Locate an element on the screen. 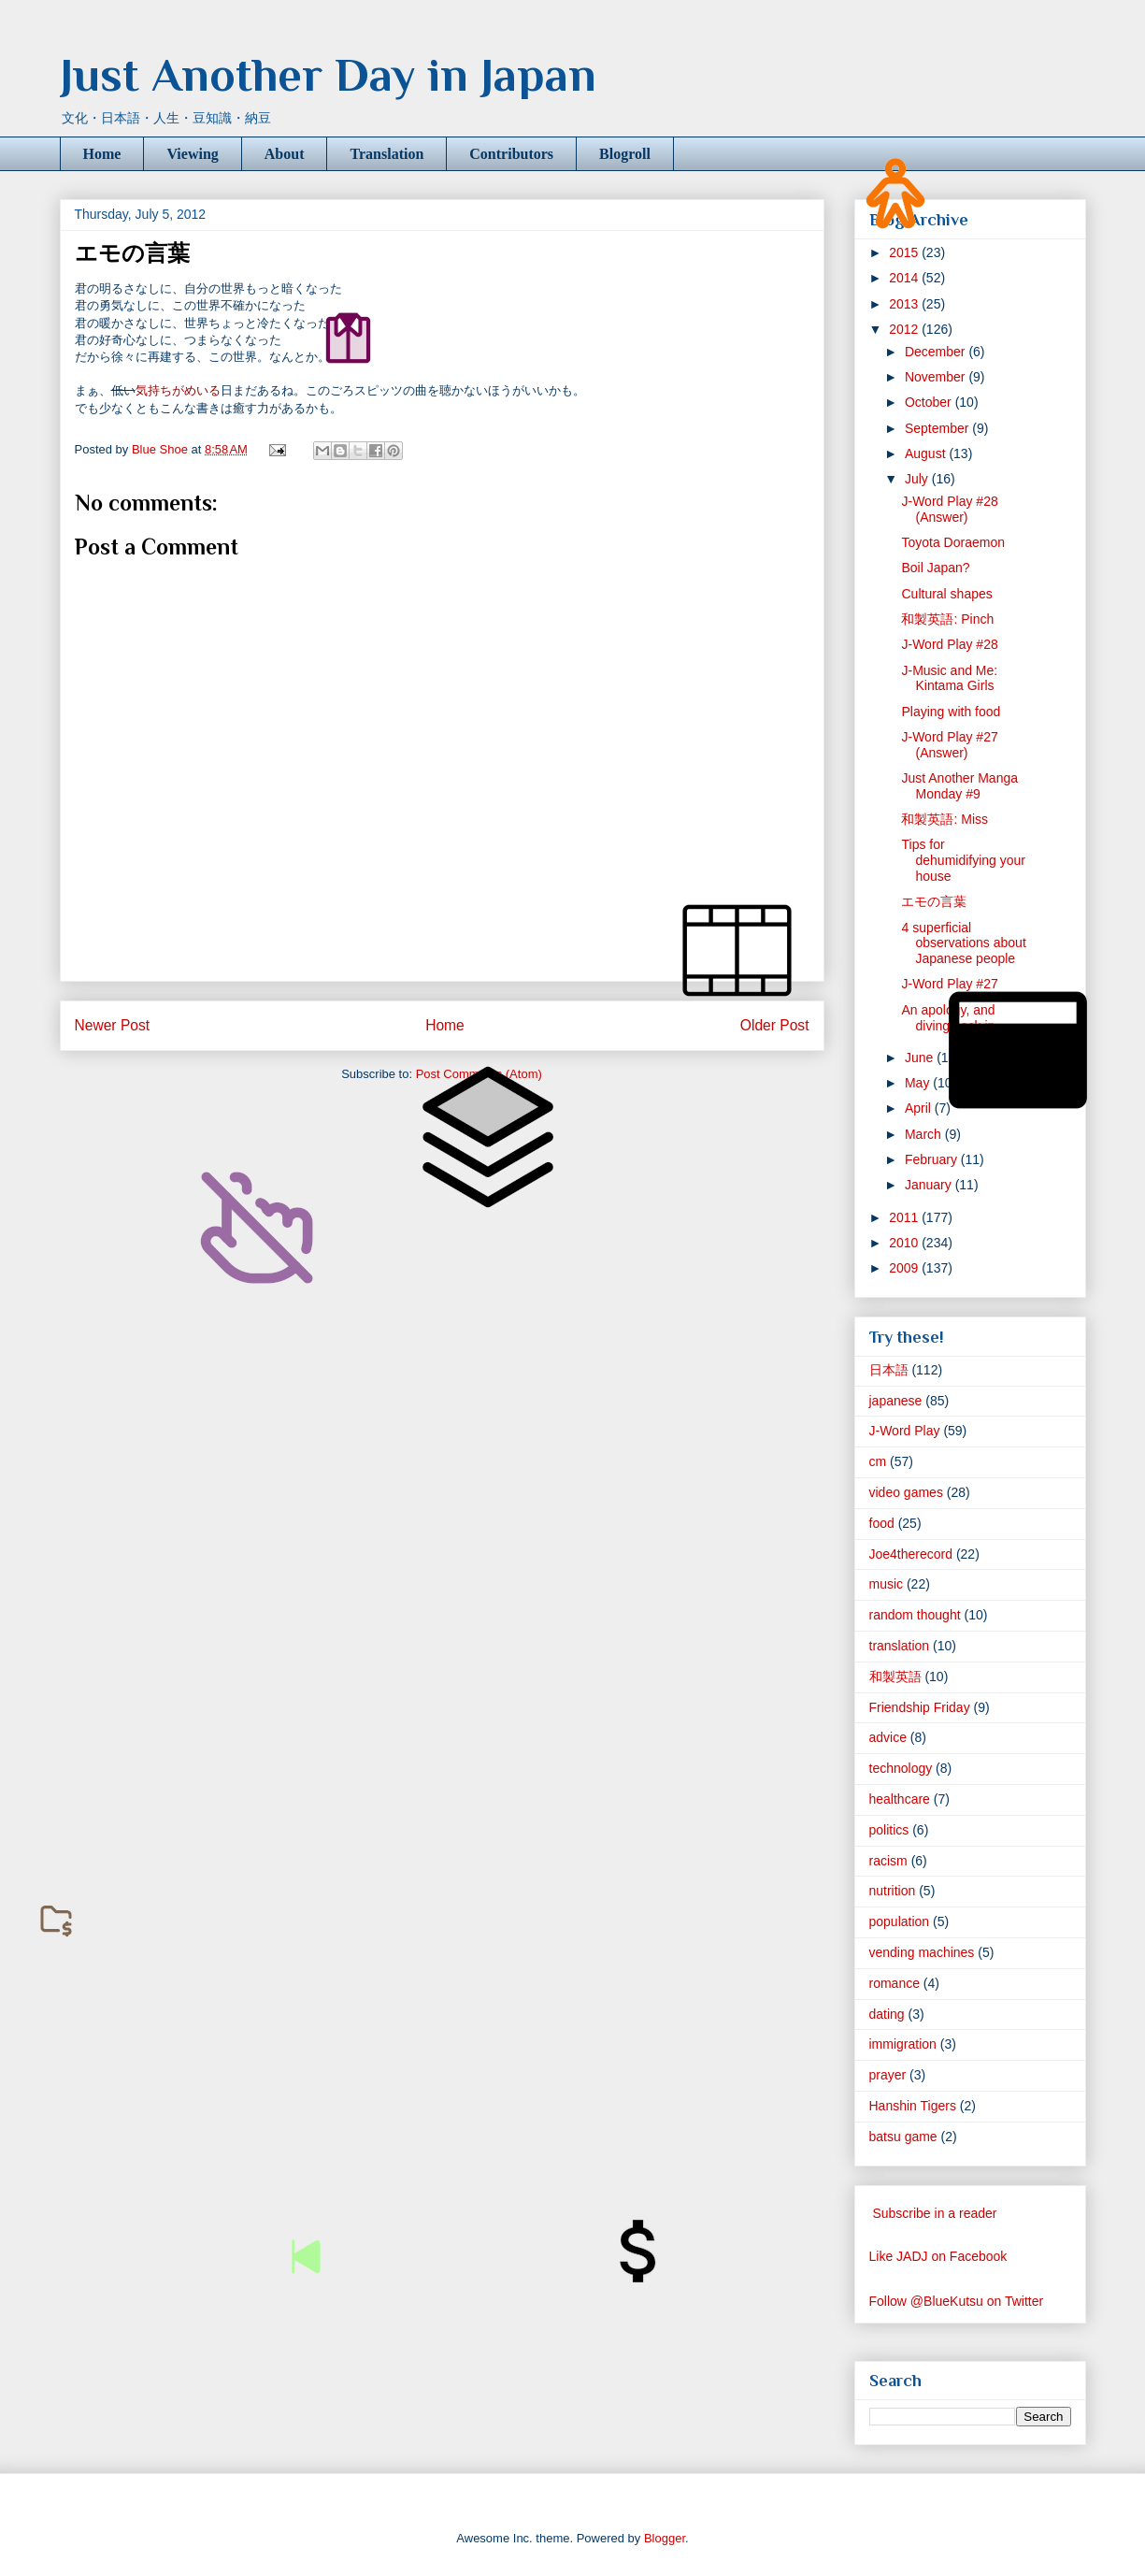 The image size is (1145, 2576). skip to the previous track is located at coordinates (306, 2256).